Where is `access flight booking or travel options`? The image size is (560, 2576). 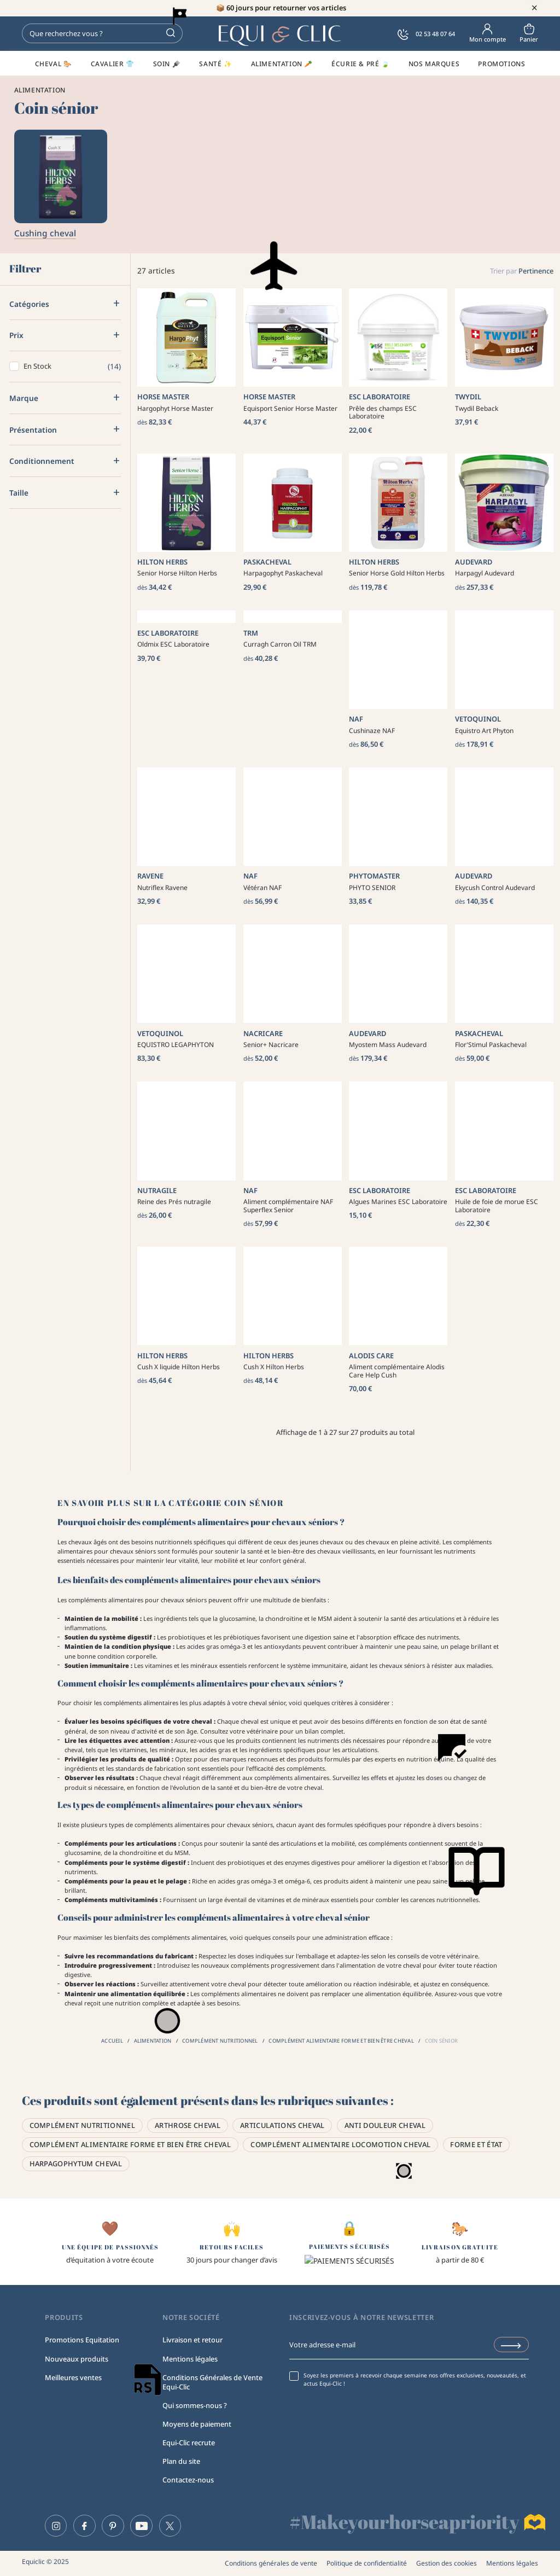
access flight booking or travel options is located at coordinates (275, 266).